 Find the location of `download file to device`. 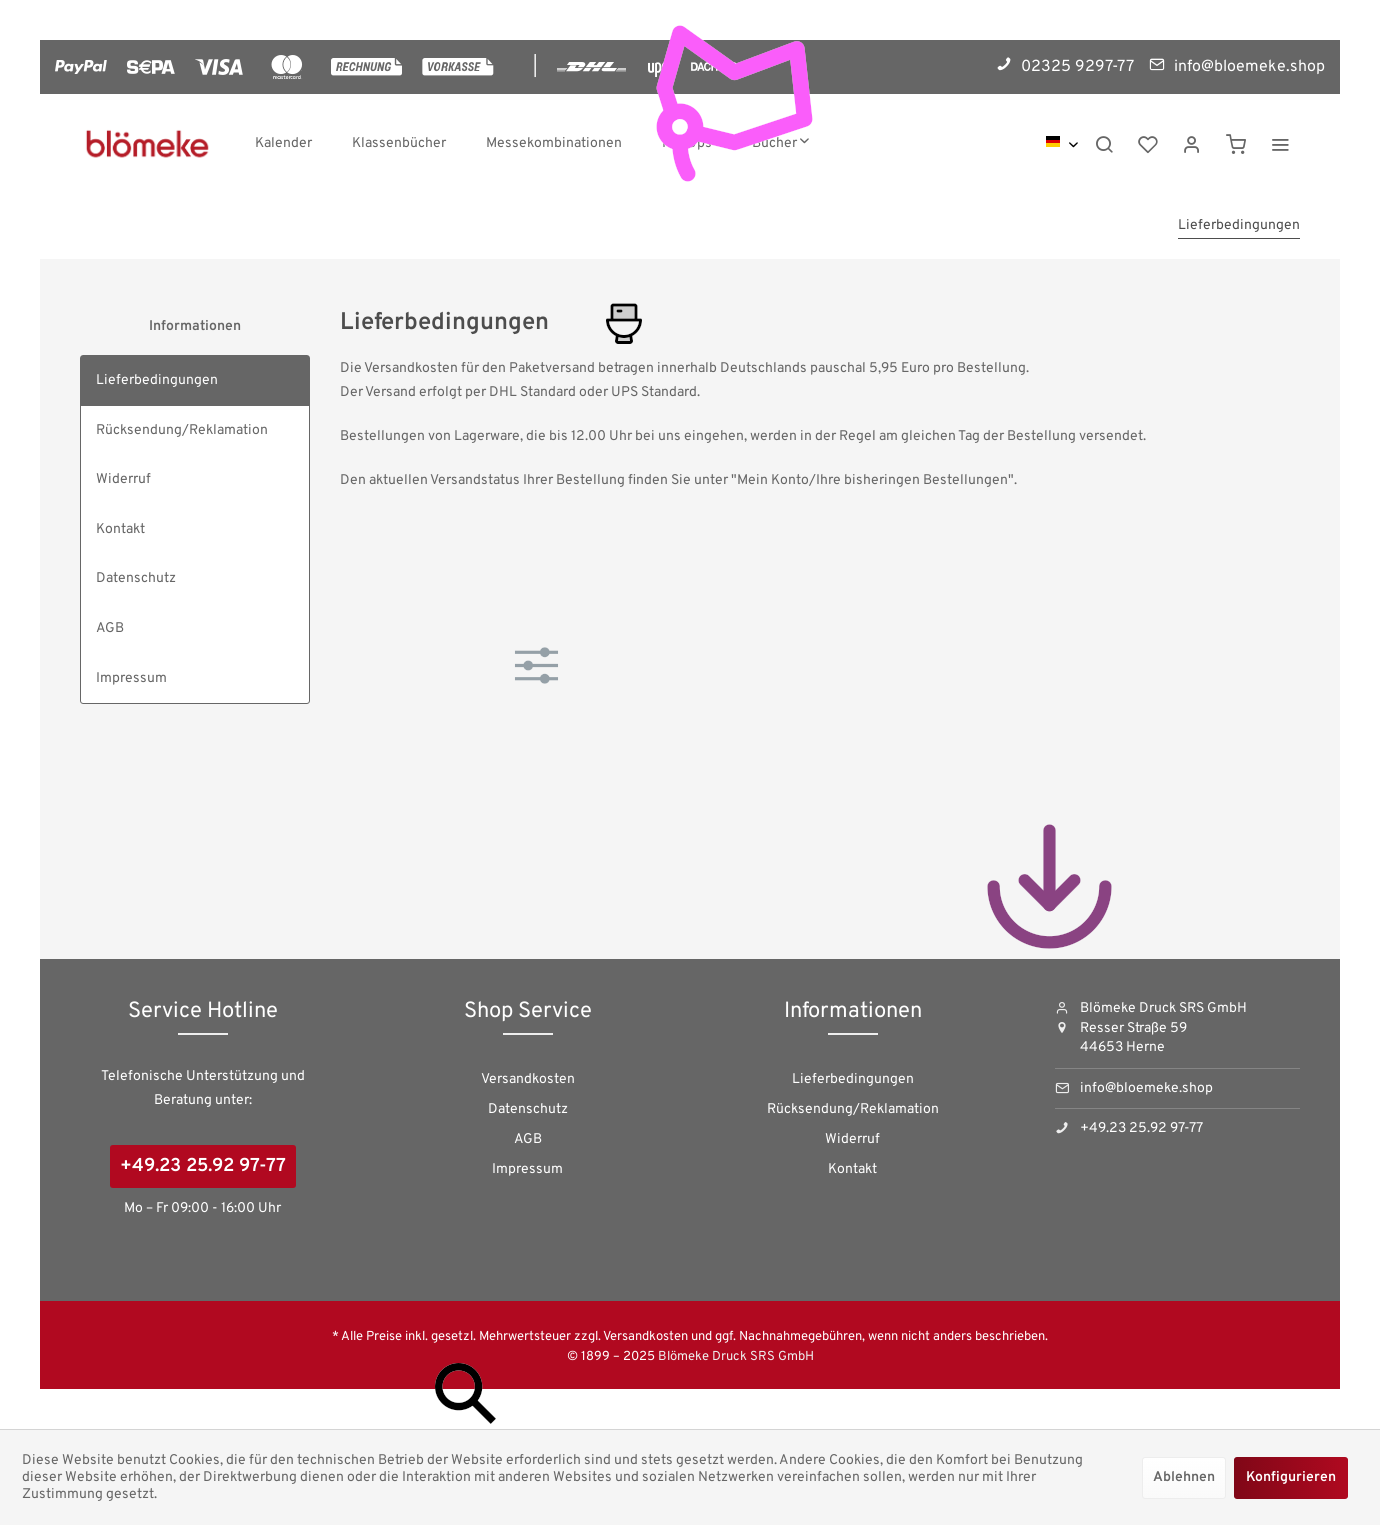

download file to device is located at coordinates (1049, 886).